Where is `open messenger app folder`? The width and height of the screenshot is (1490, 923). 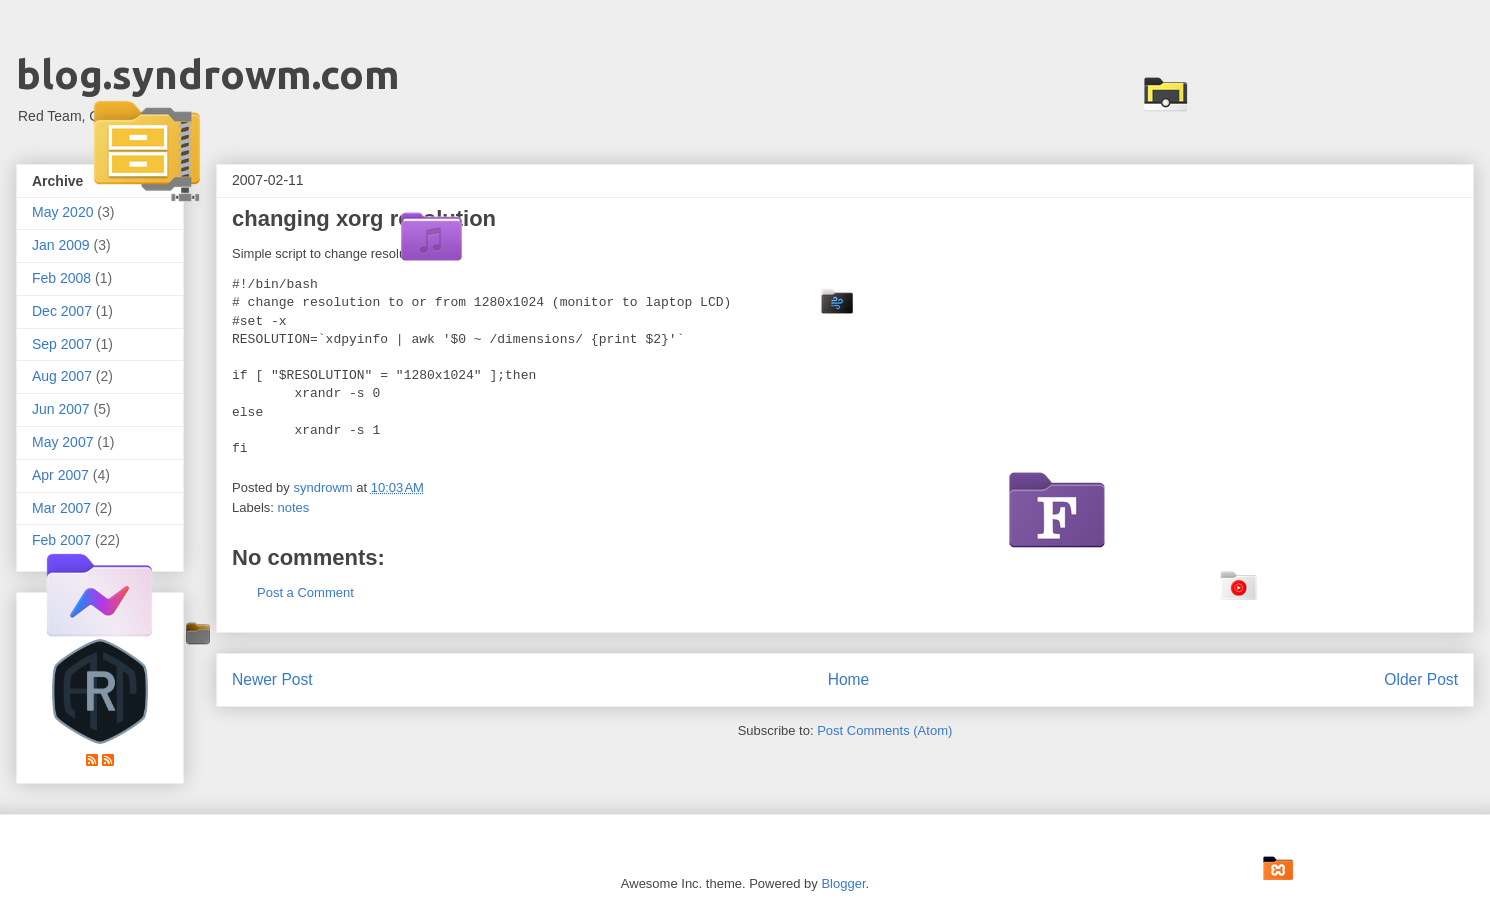
open messenger app folder is located at coordinates (99, 598).